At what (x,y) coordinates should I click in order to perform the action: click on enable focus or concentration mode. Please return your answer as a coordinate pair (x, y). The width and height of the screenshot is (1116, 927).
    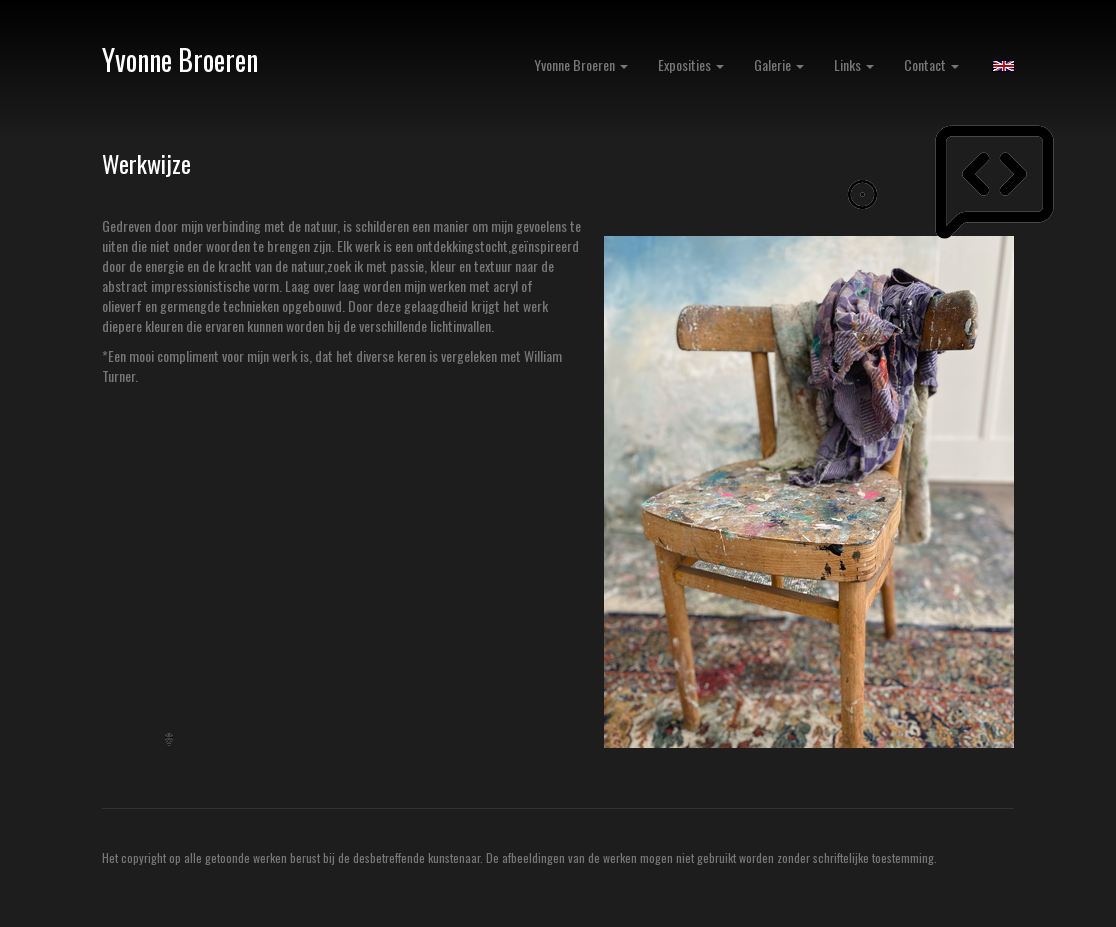
    Looking at the image, I should click on (862, 194).